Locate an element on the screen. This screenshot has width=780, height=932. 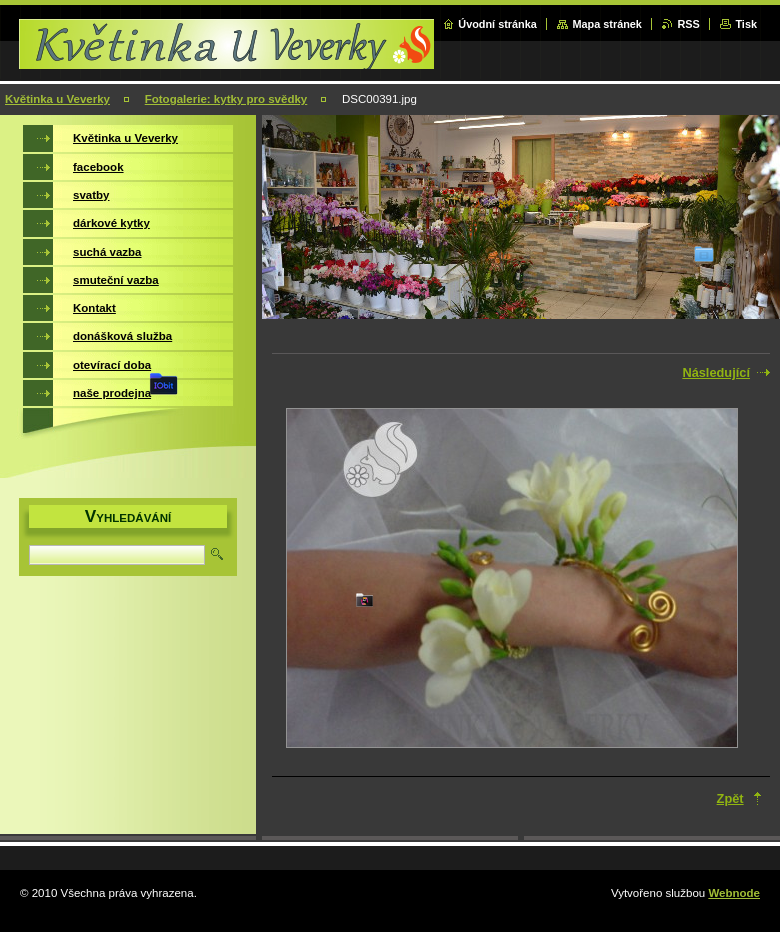
open the IObit application folder is located at coordinates (163, 384).